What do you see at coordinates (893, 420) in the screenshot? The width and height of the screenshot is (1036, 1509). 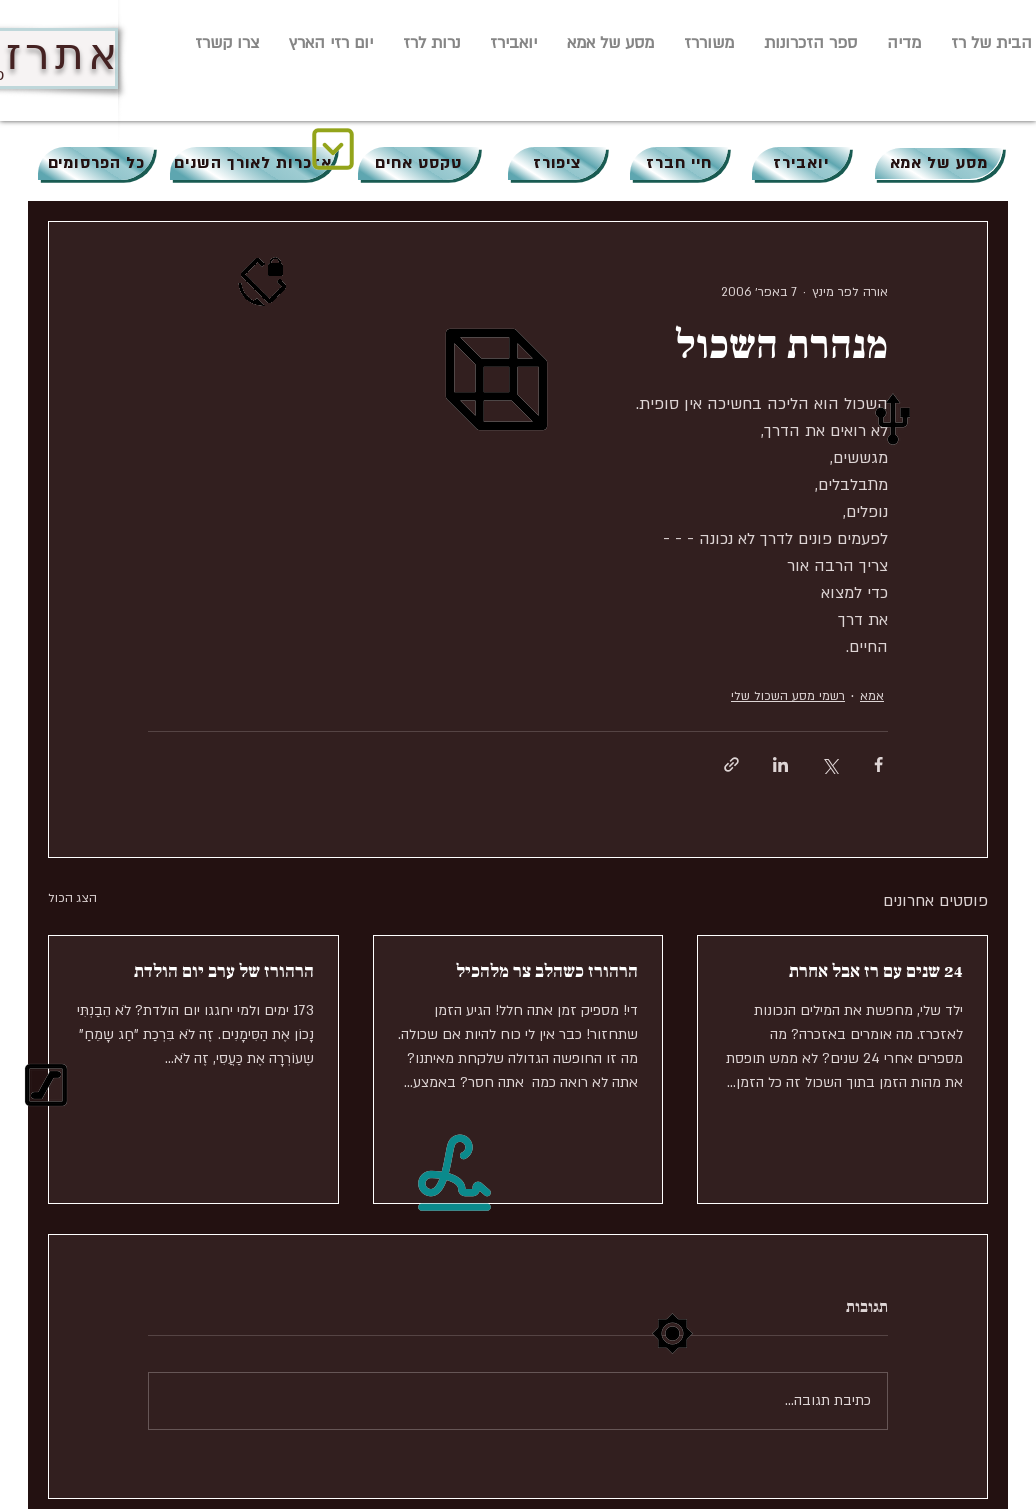 I see `connect a USB device` at bounding box center [893, 420].